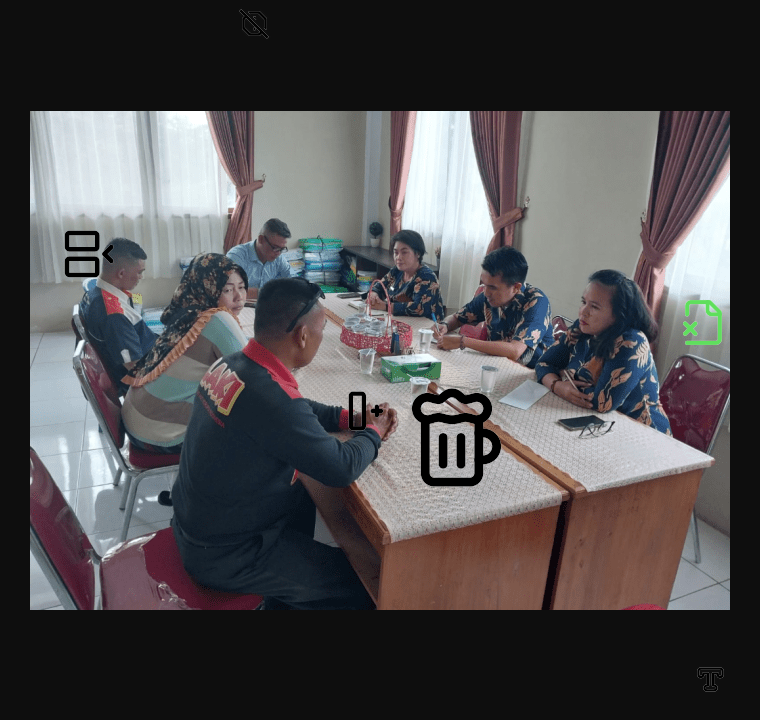  I want to click on delete this file, so click(703, 322).